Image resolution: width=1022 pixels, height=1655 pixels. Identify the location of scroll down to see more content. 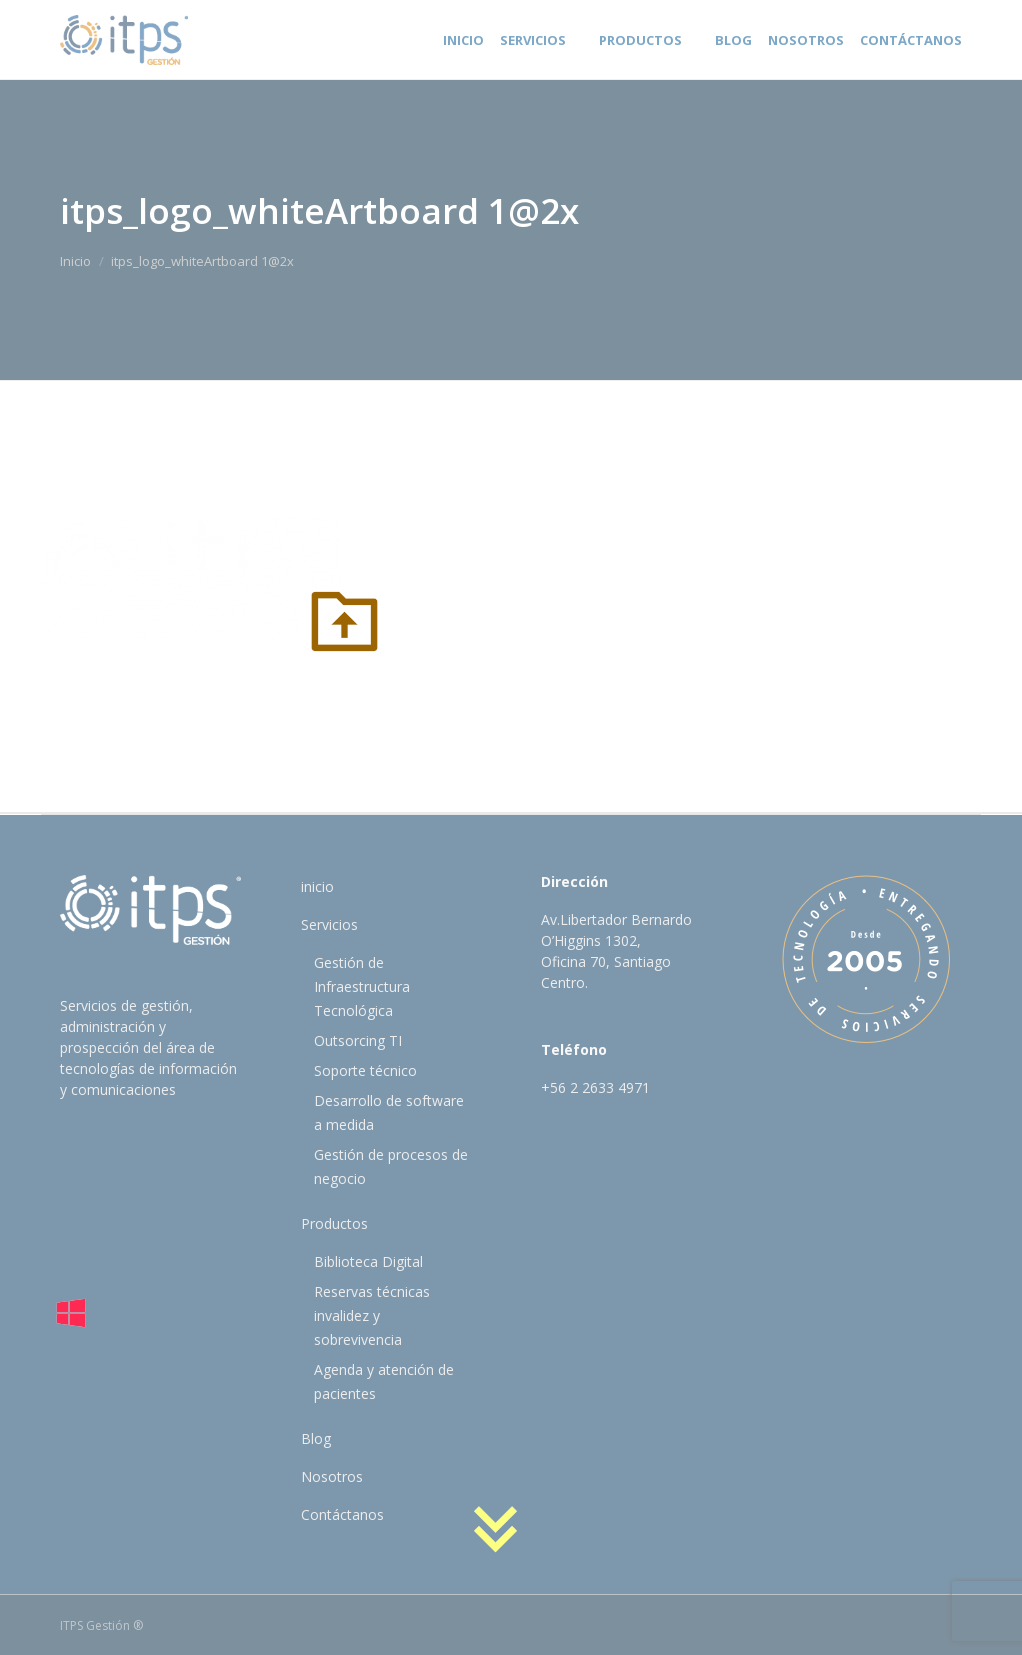
(495, 1527).